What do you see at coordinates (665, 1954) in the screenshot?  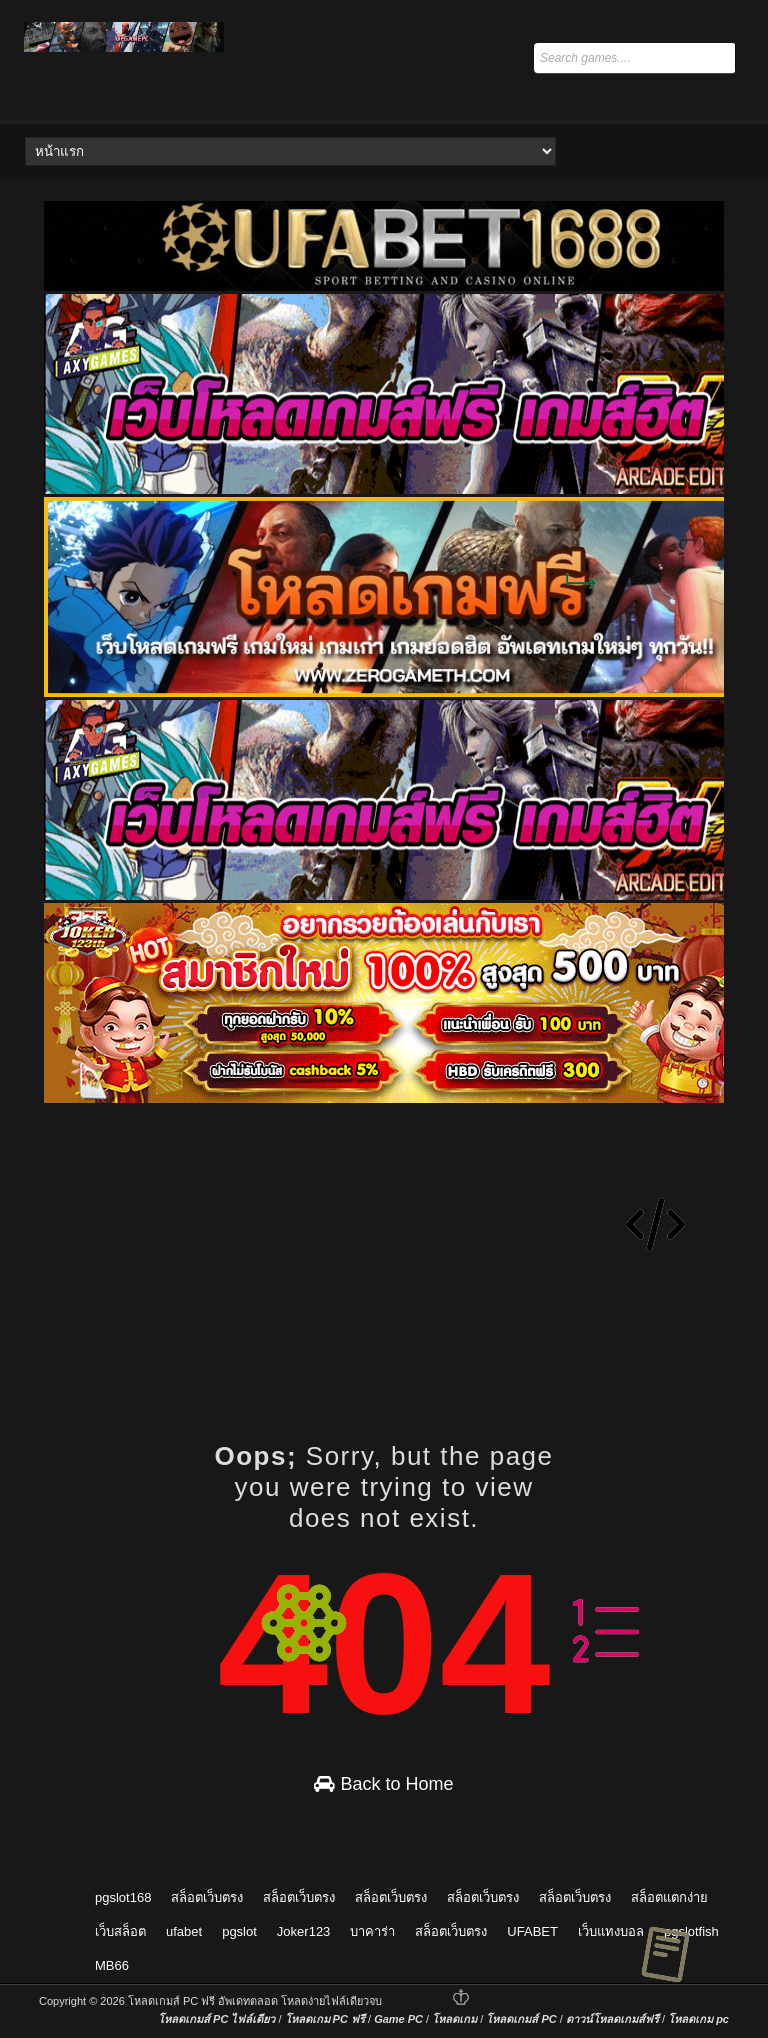 I see `view your resume or CV` at bounding box center [665, 1954].